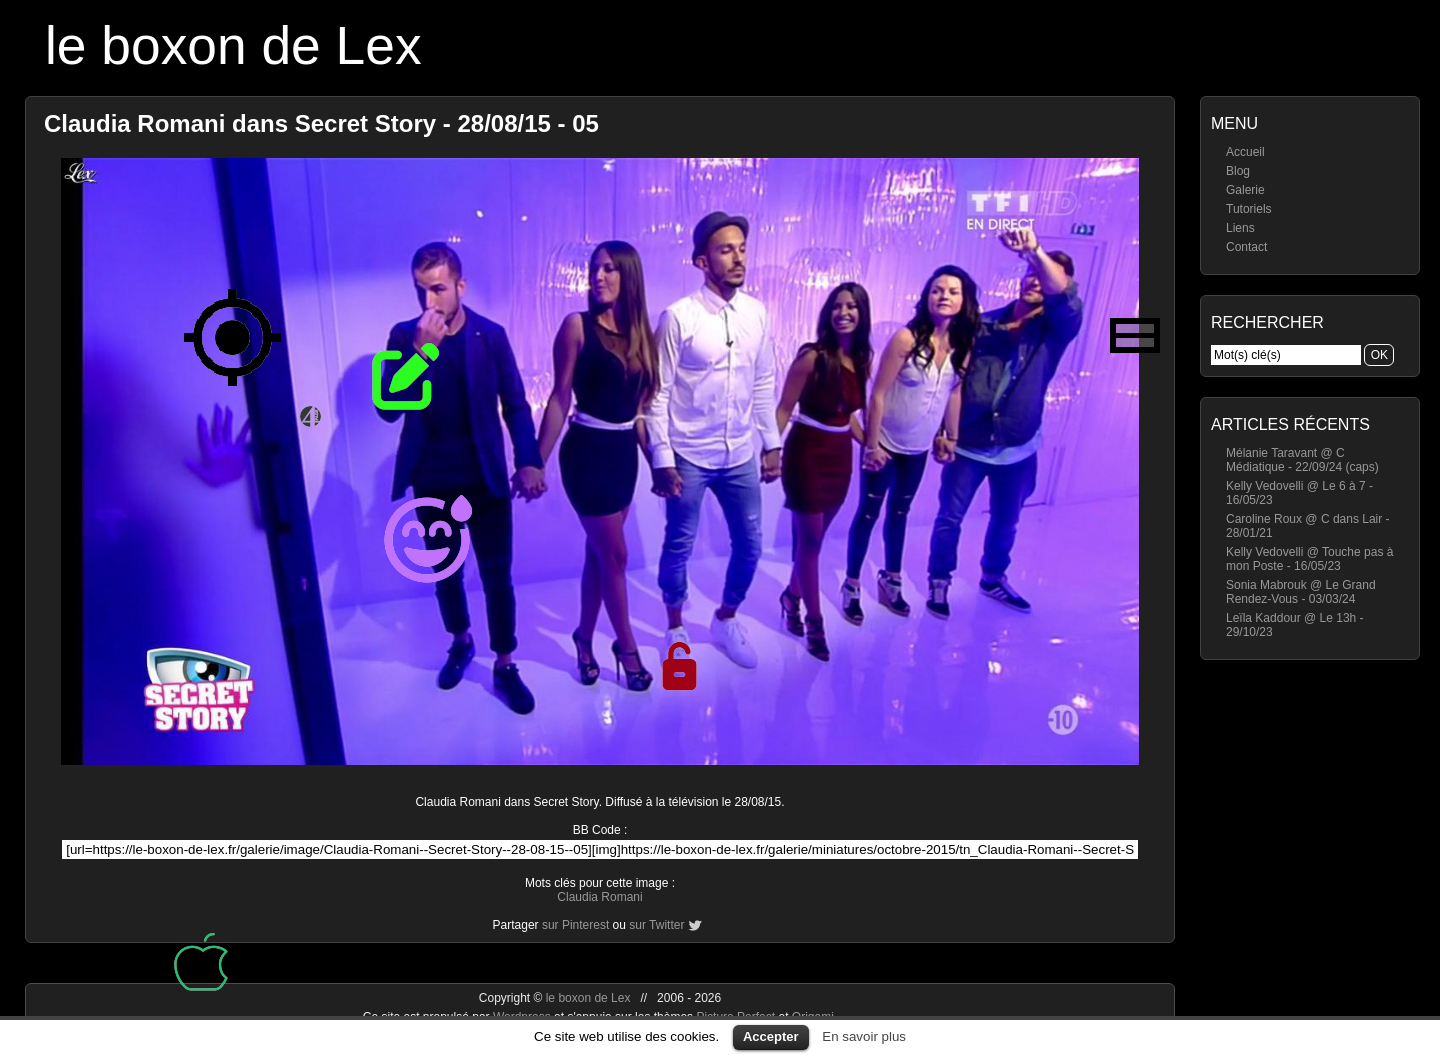 The image size is (1440, 1055). Describe the element at coordinates (232, 337) in the screenshot. I see `indicates GPS location is locked and active` at that location.